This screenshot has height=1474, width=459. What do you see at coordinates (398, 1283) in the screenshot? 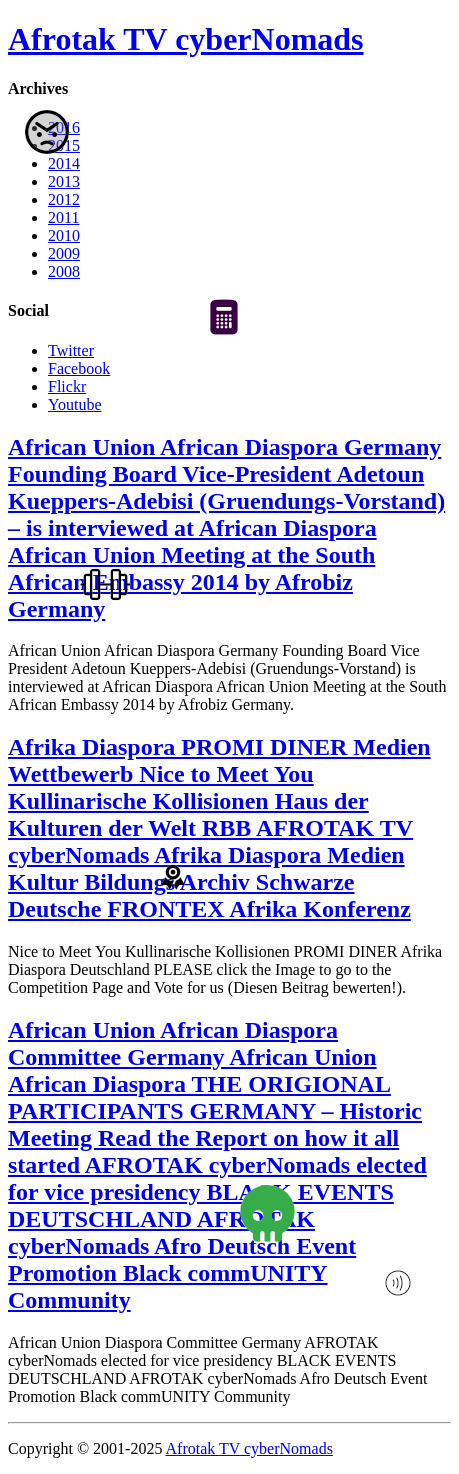
I see `tap to pay with contactless payment` at bounding box center [398, 1283].